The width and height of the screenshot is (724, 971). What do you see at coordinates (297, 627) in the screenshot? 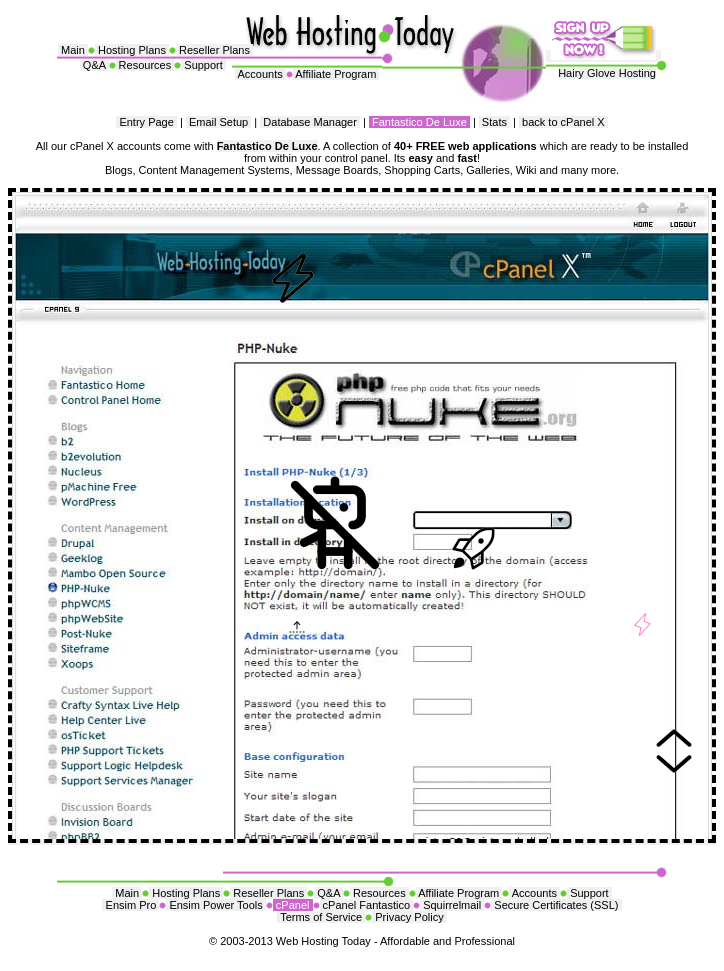
I see `collapse content upward` at bounding box center [297, 627].